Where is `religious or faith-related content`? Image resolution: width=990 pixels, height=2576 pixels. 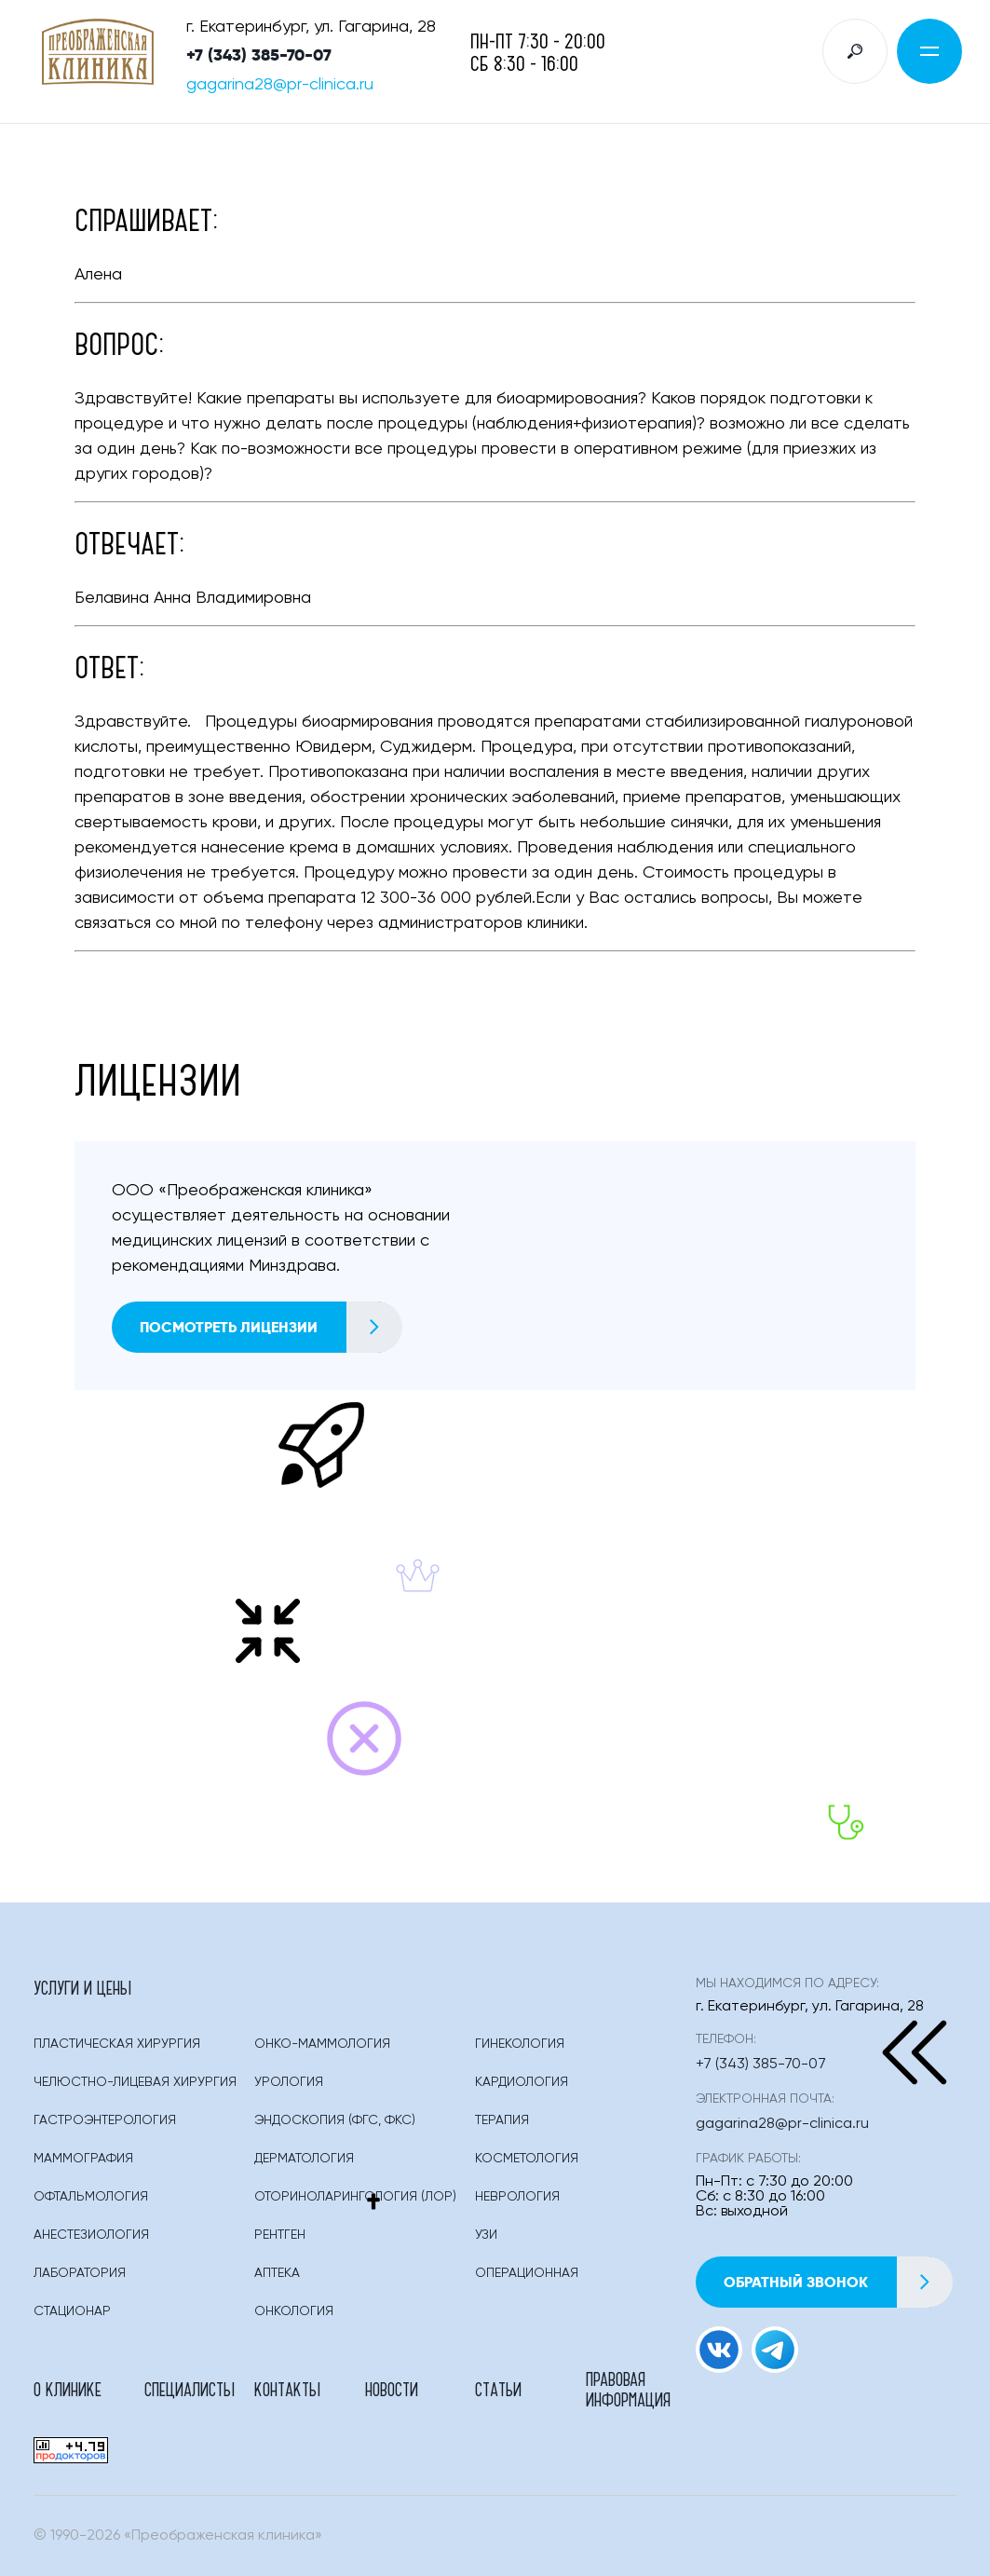
religious or faith-related content is located at coordinates (373, 2201).